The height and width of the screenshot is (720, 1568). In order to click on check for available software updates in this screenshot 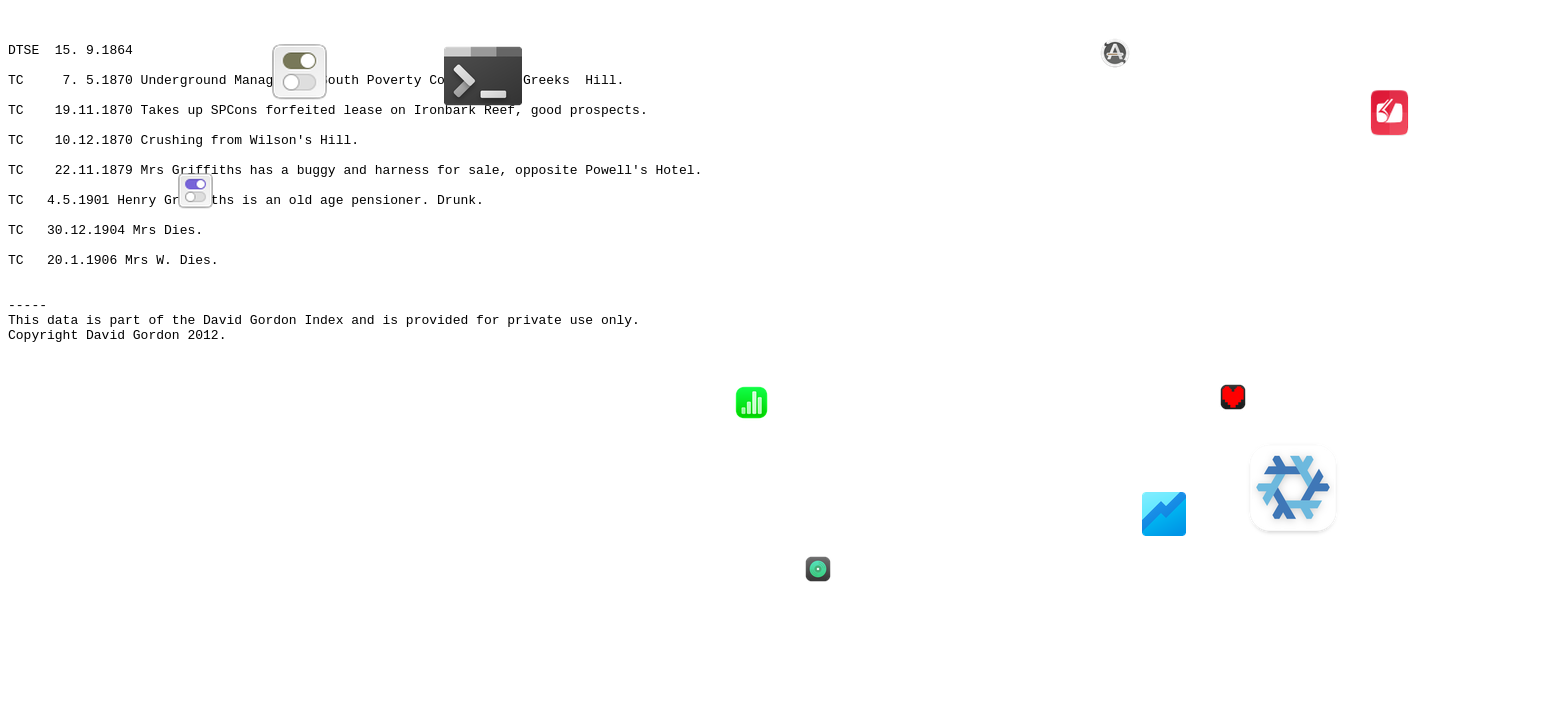, I will do `click(1115, 53)`.